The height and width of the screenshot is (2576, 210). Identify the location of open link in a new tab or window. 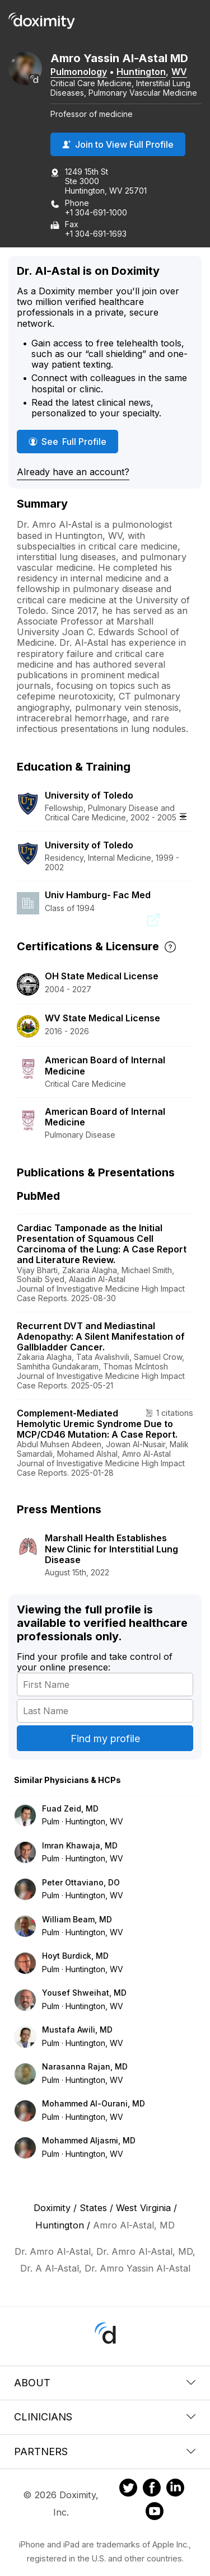
(153, 920).